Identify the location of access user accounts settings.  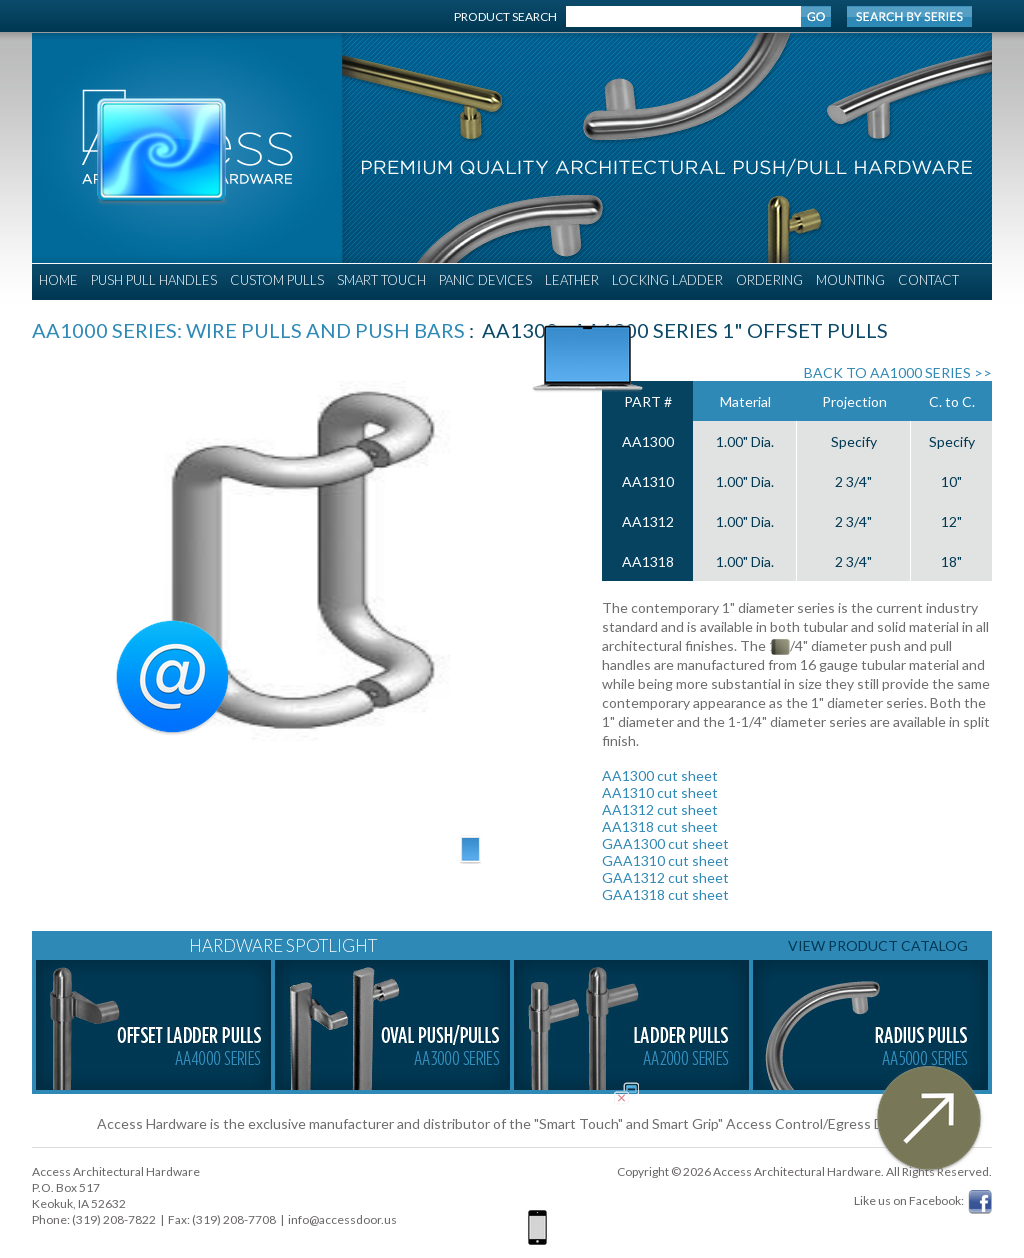
(172, 676).